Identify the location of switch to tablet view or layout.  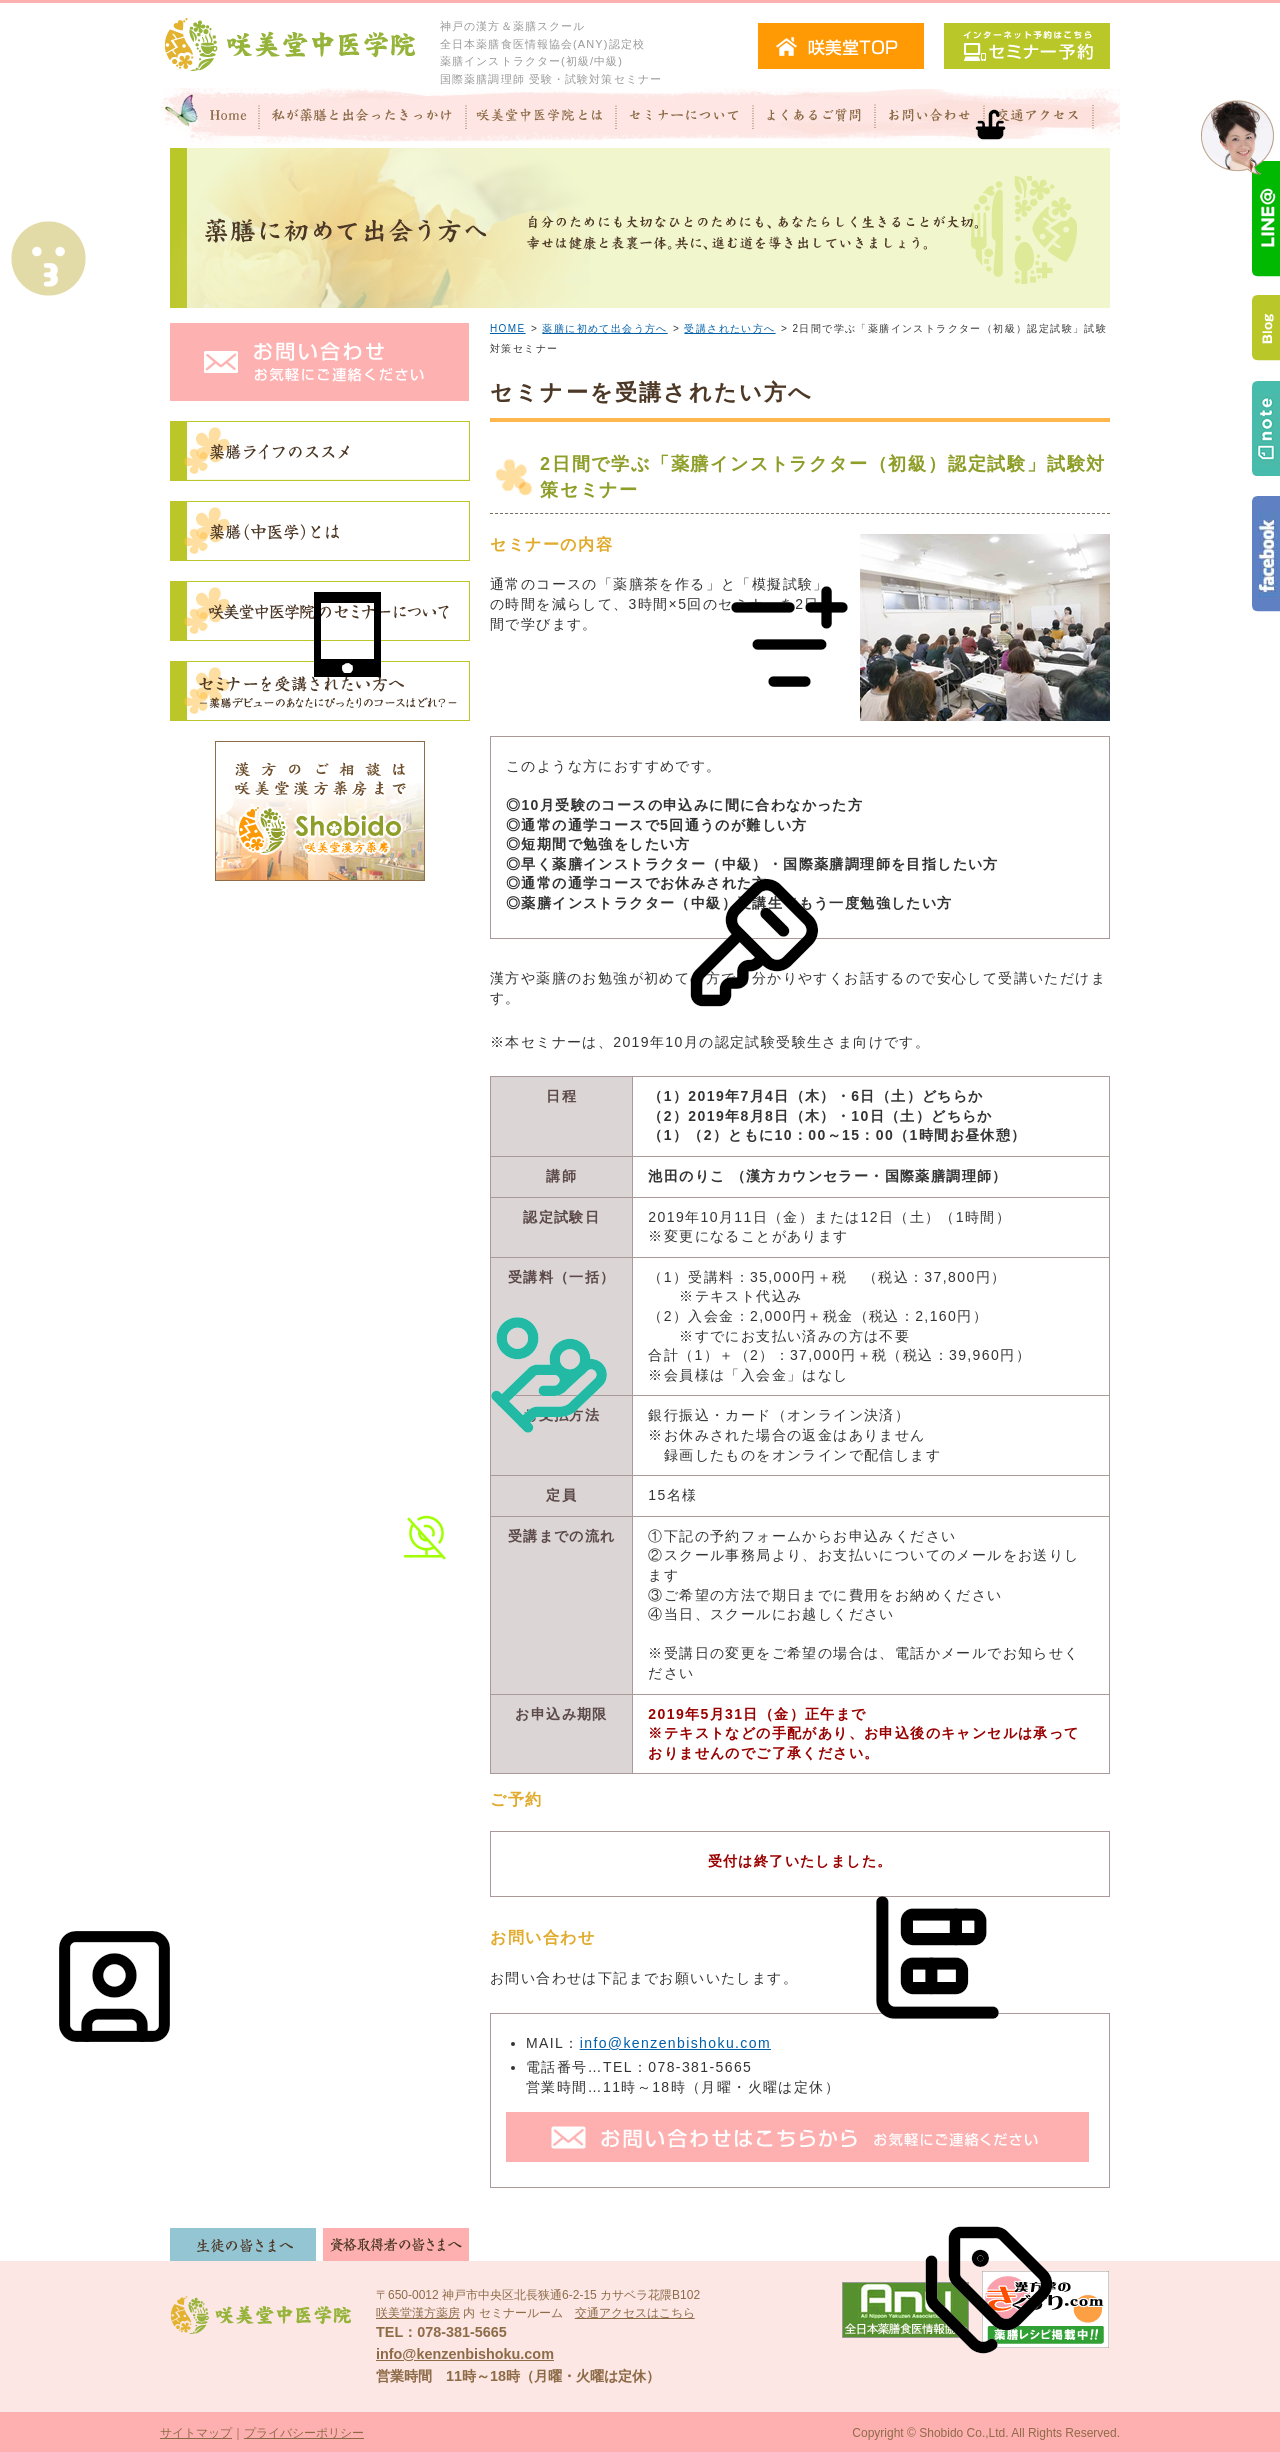
(349, 634).